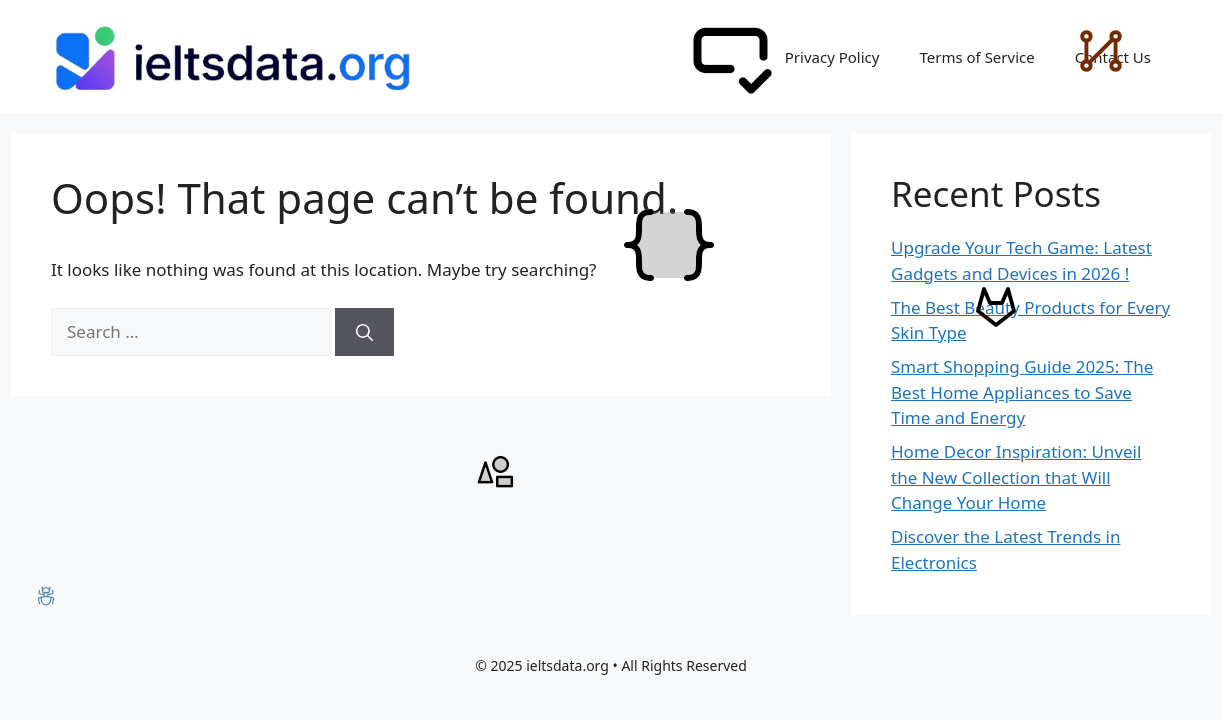 The width and height of the screenshot is (1222, 720). I want to click on connect nodes or data points, so click(1101, 51).